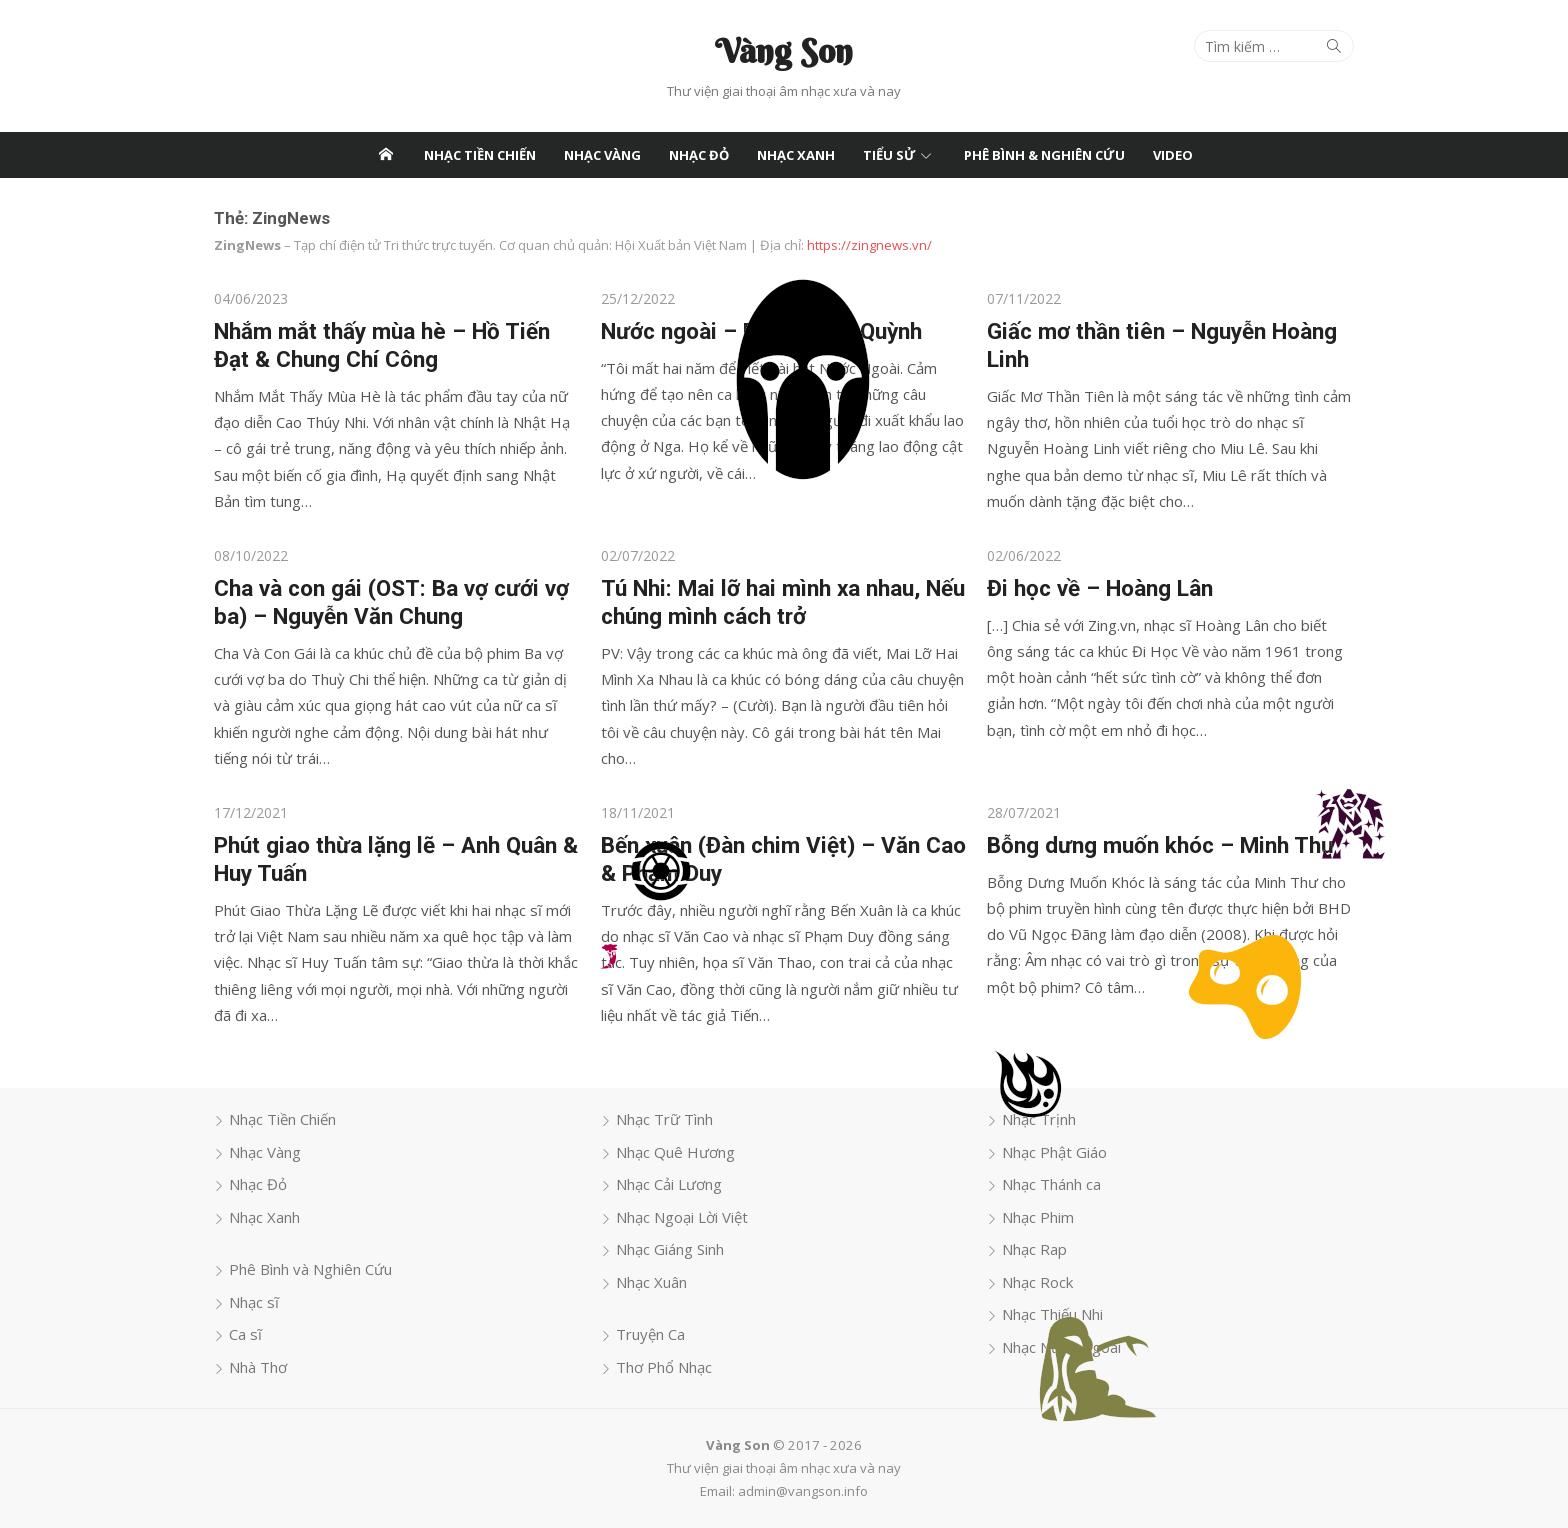  Describe the element at coordinates (1028, 1084) in the screenshot. I see `indicates a burning or destroyed document` at that location.